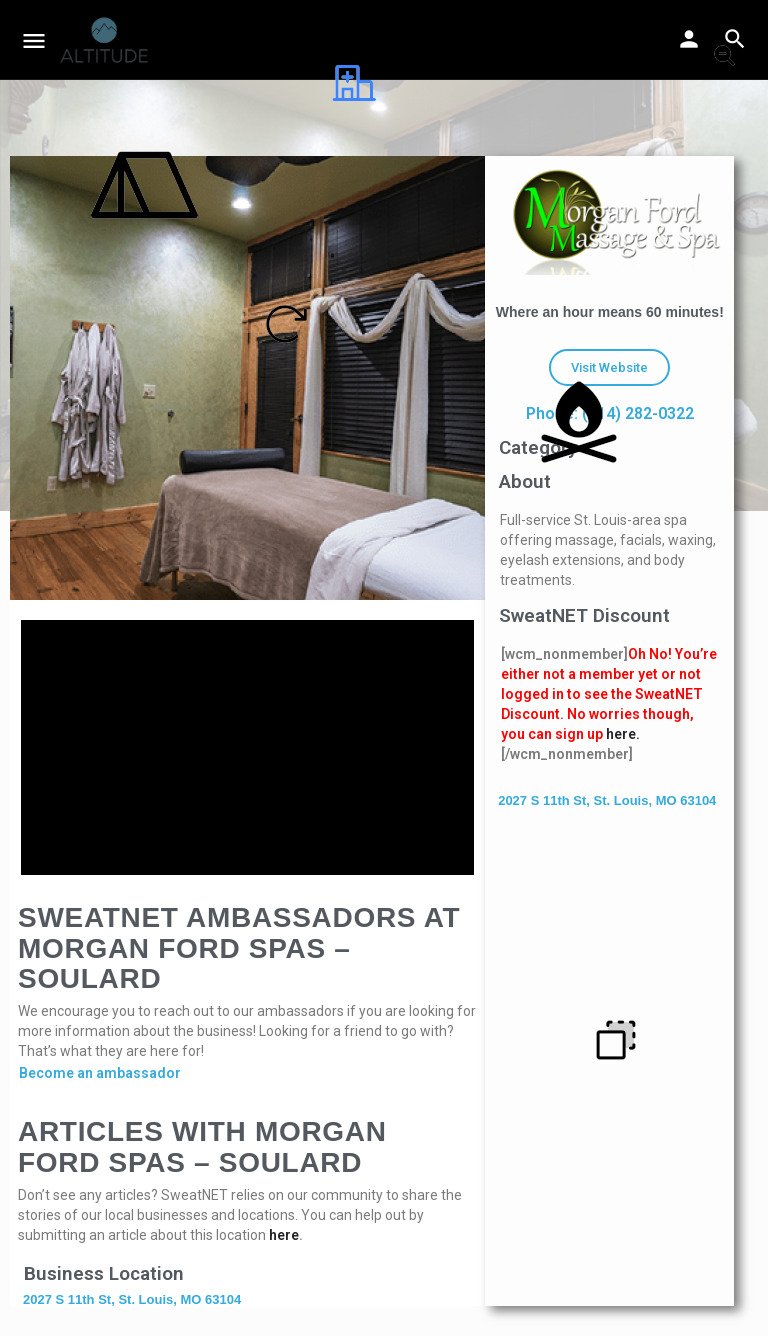 This screenshot has height=1336, width=768. Describe the element at coordinates (285, 324) in the screenshot. I see `refresh or reload content` at that location.